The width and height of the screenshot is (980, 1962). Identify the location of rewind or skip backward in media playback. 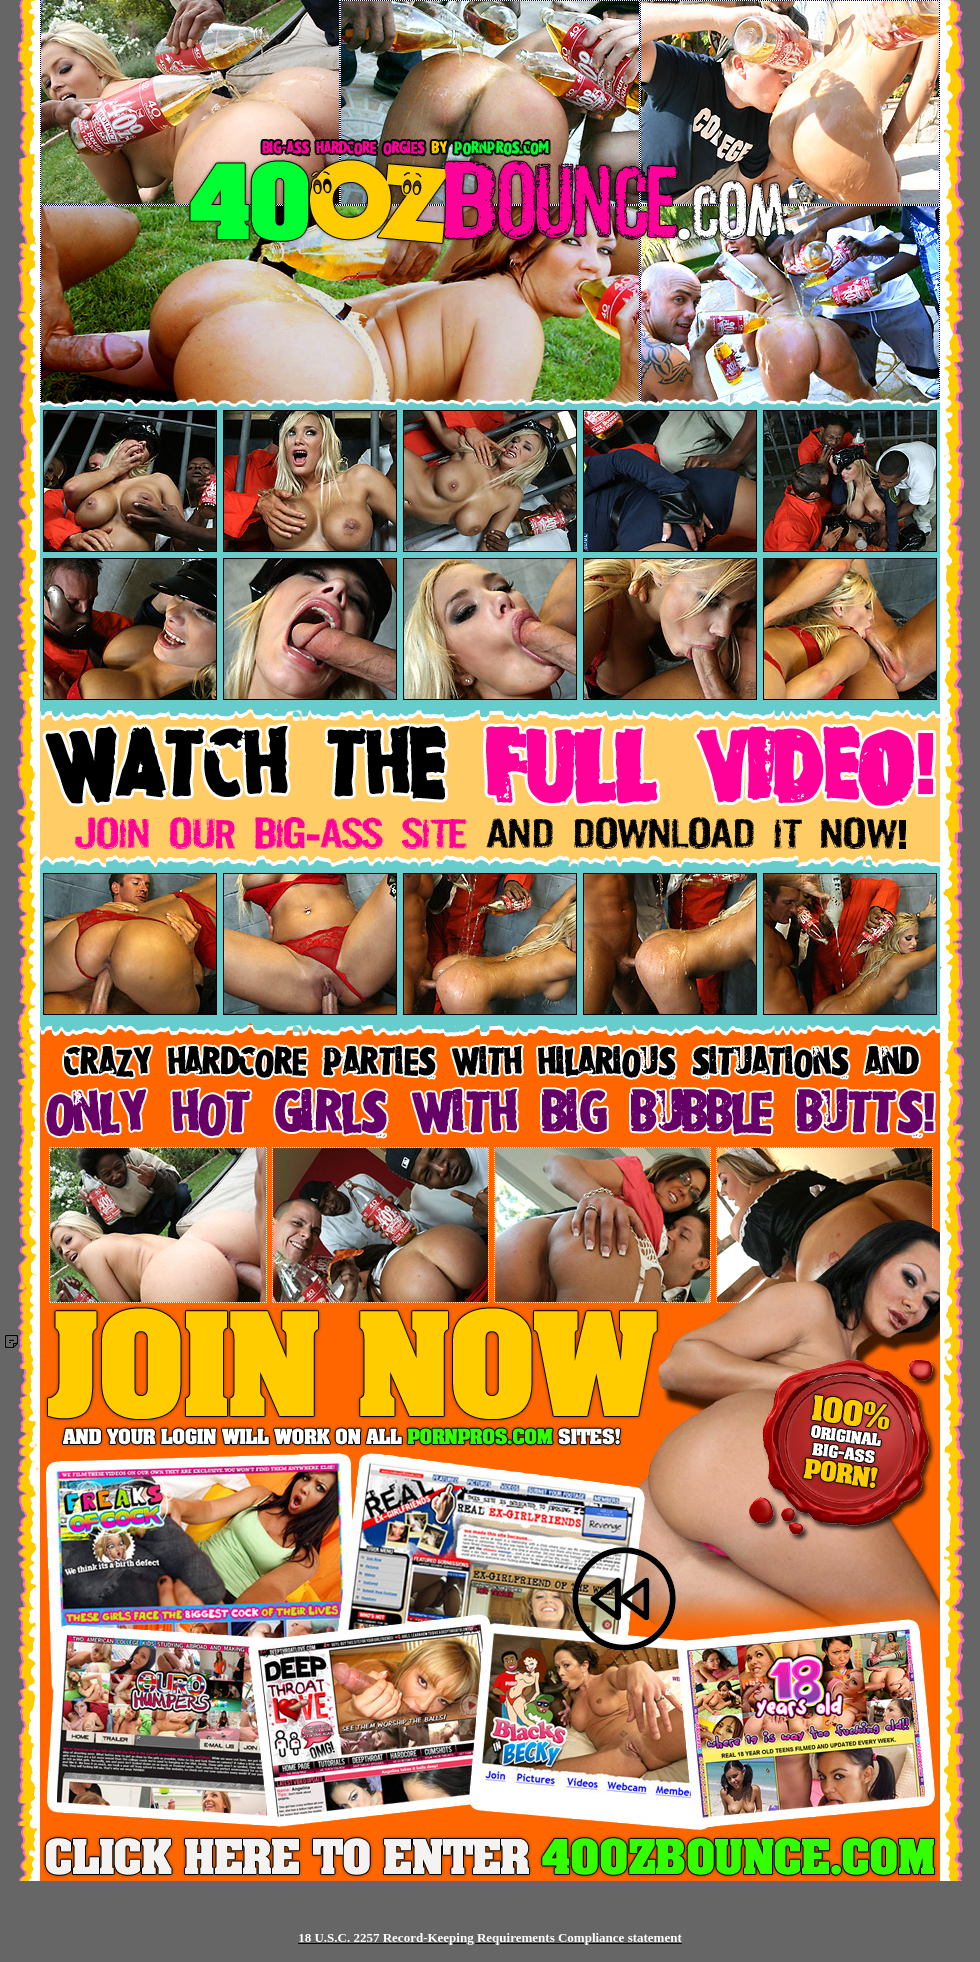
(624, 1599).